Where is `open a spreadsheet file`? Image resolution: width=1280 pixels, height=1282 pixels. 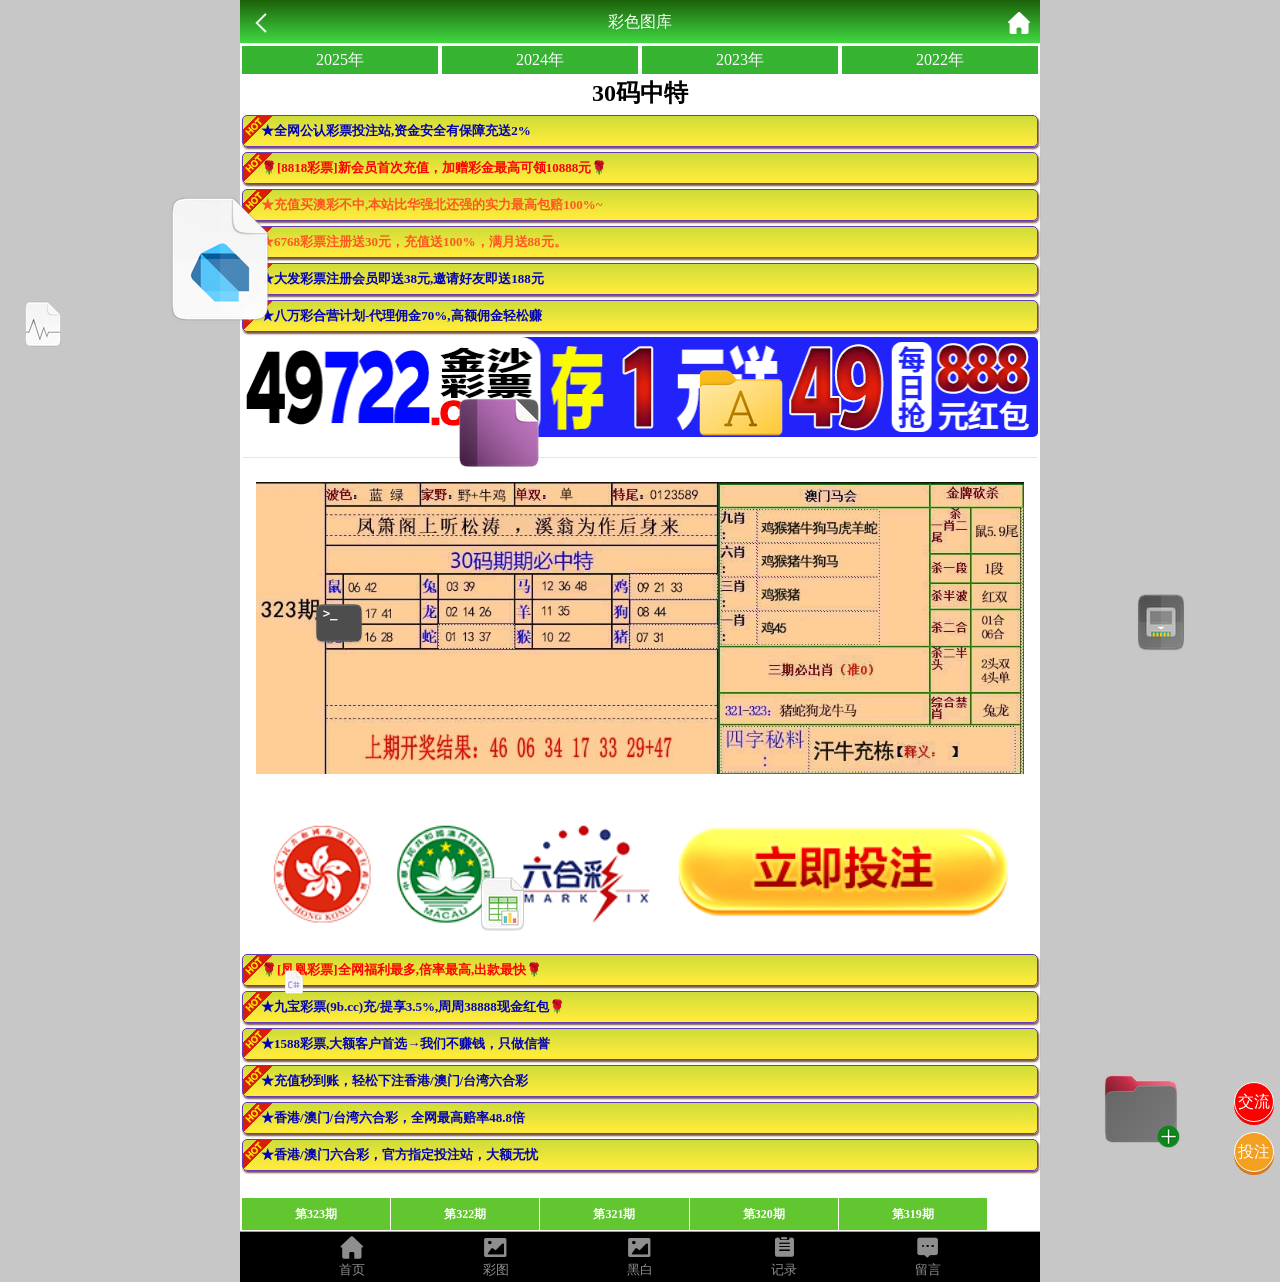 open a spreadsheet file is located at coordinates (502, 903).